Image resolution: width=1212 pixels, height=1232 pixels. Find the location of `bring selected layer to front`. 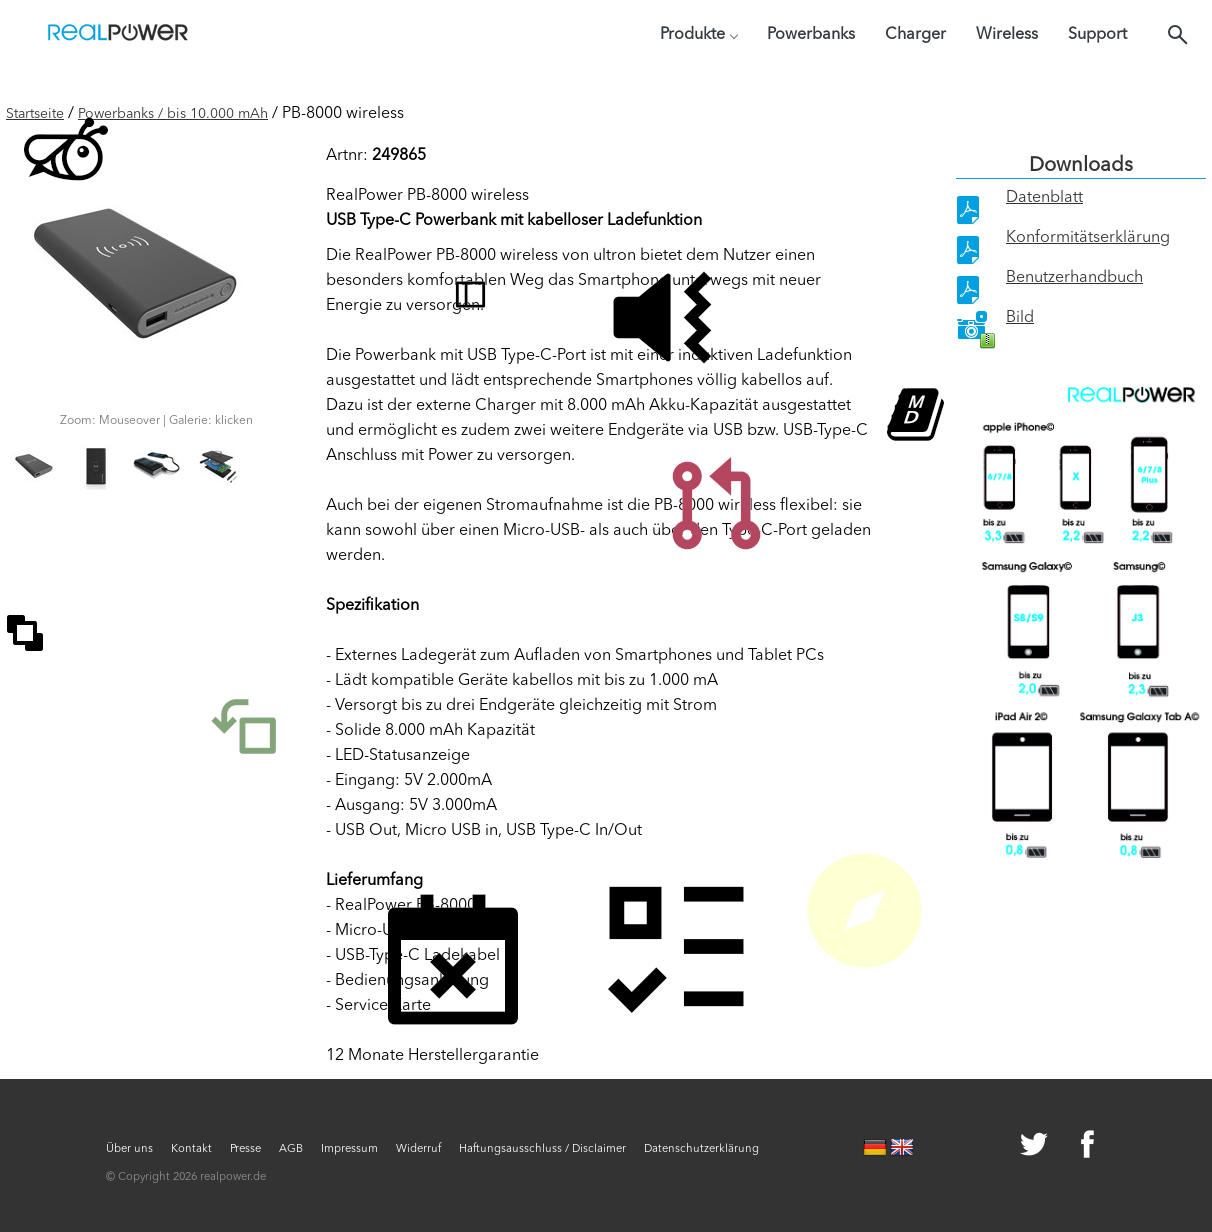

bring selected layer to front is located at coordinates (25, 633).